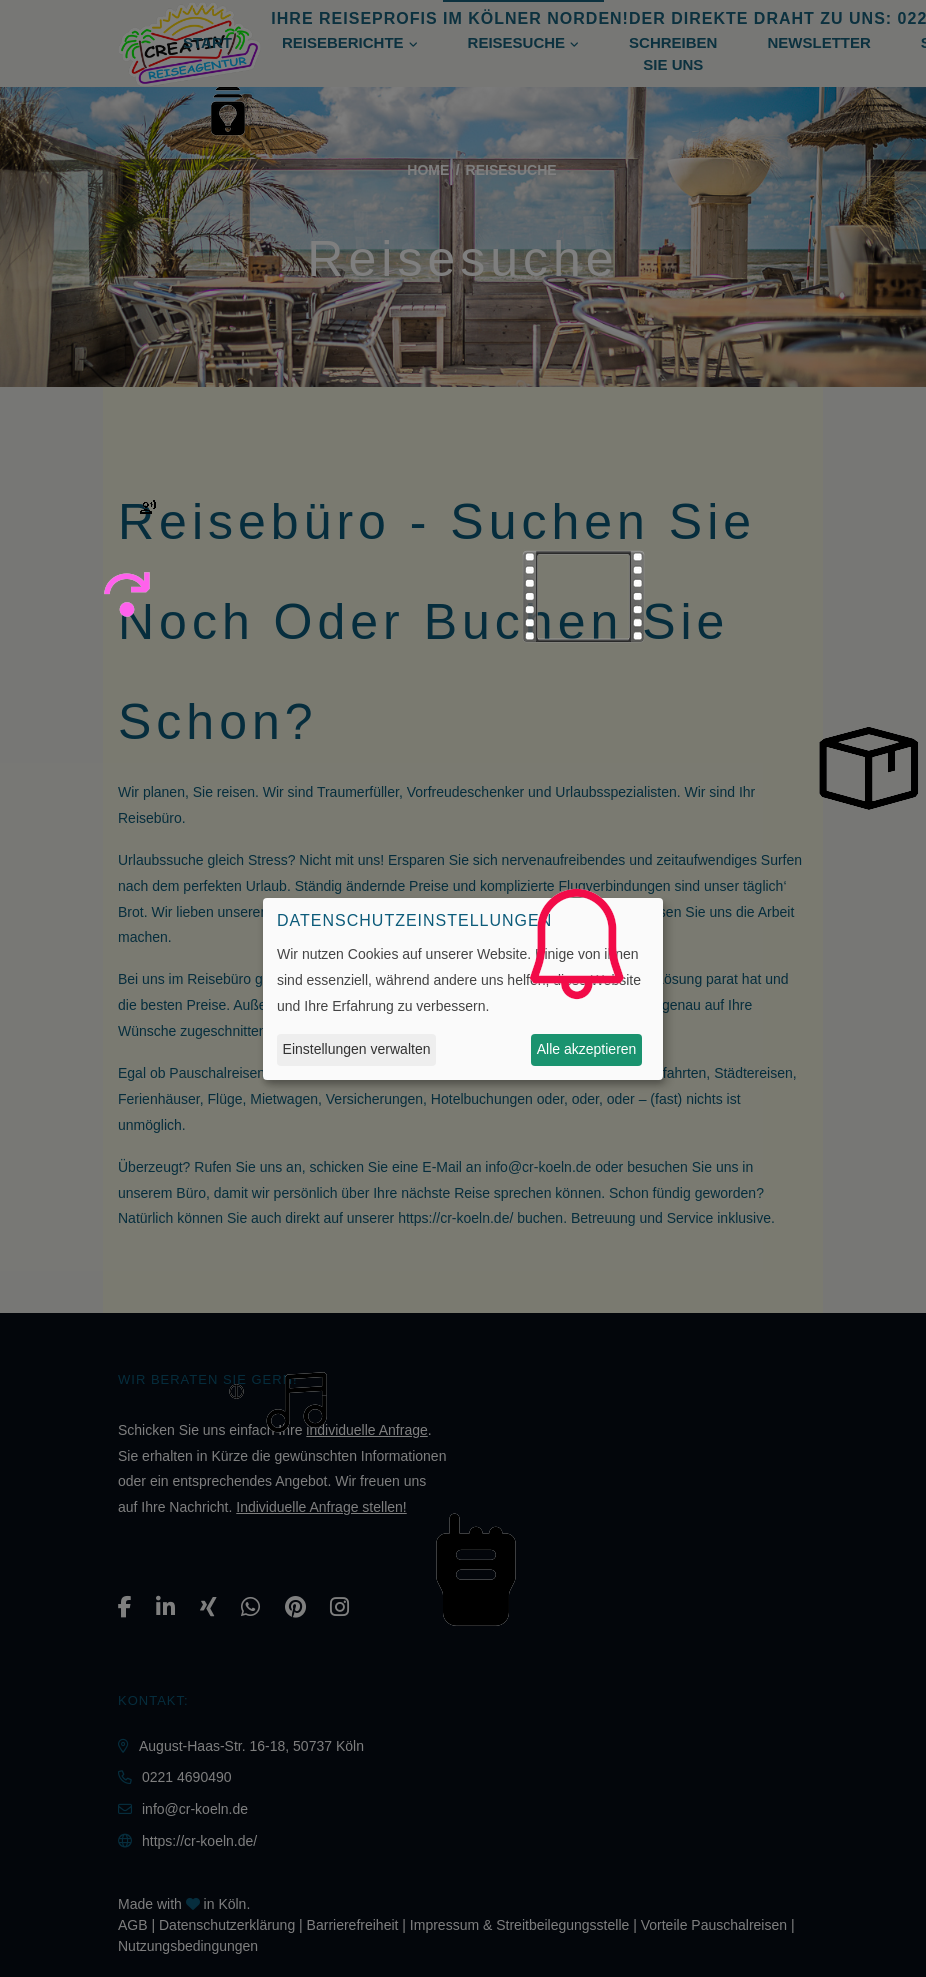 The height and width of the screenshot is (1977, 926). I want to click on view video or film content, so click(584, 611).